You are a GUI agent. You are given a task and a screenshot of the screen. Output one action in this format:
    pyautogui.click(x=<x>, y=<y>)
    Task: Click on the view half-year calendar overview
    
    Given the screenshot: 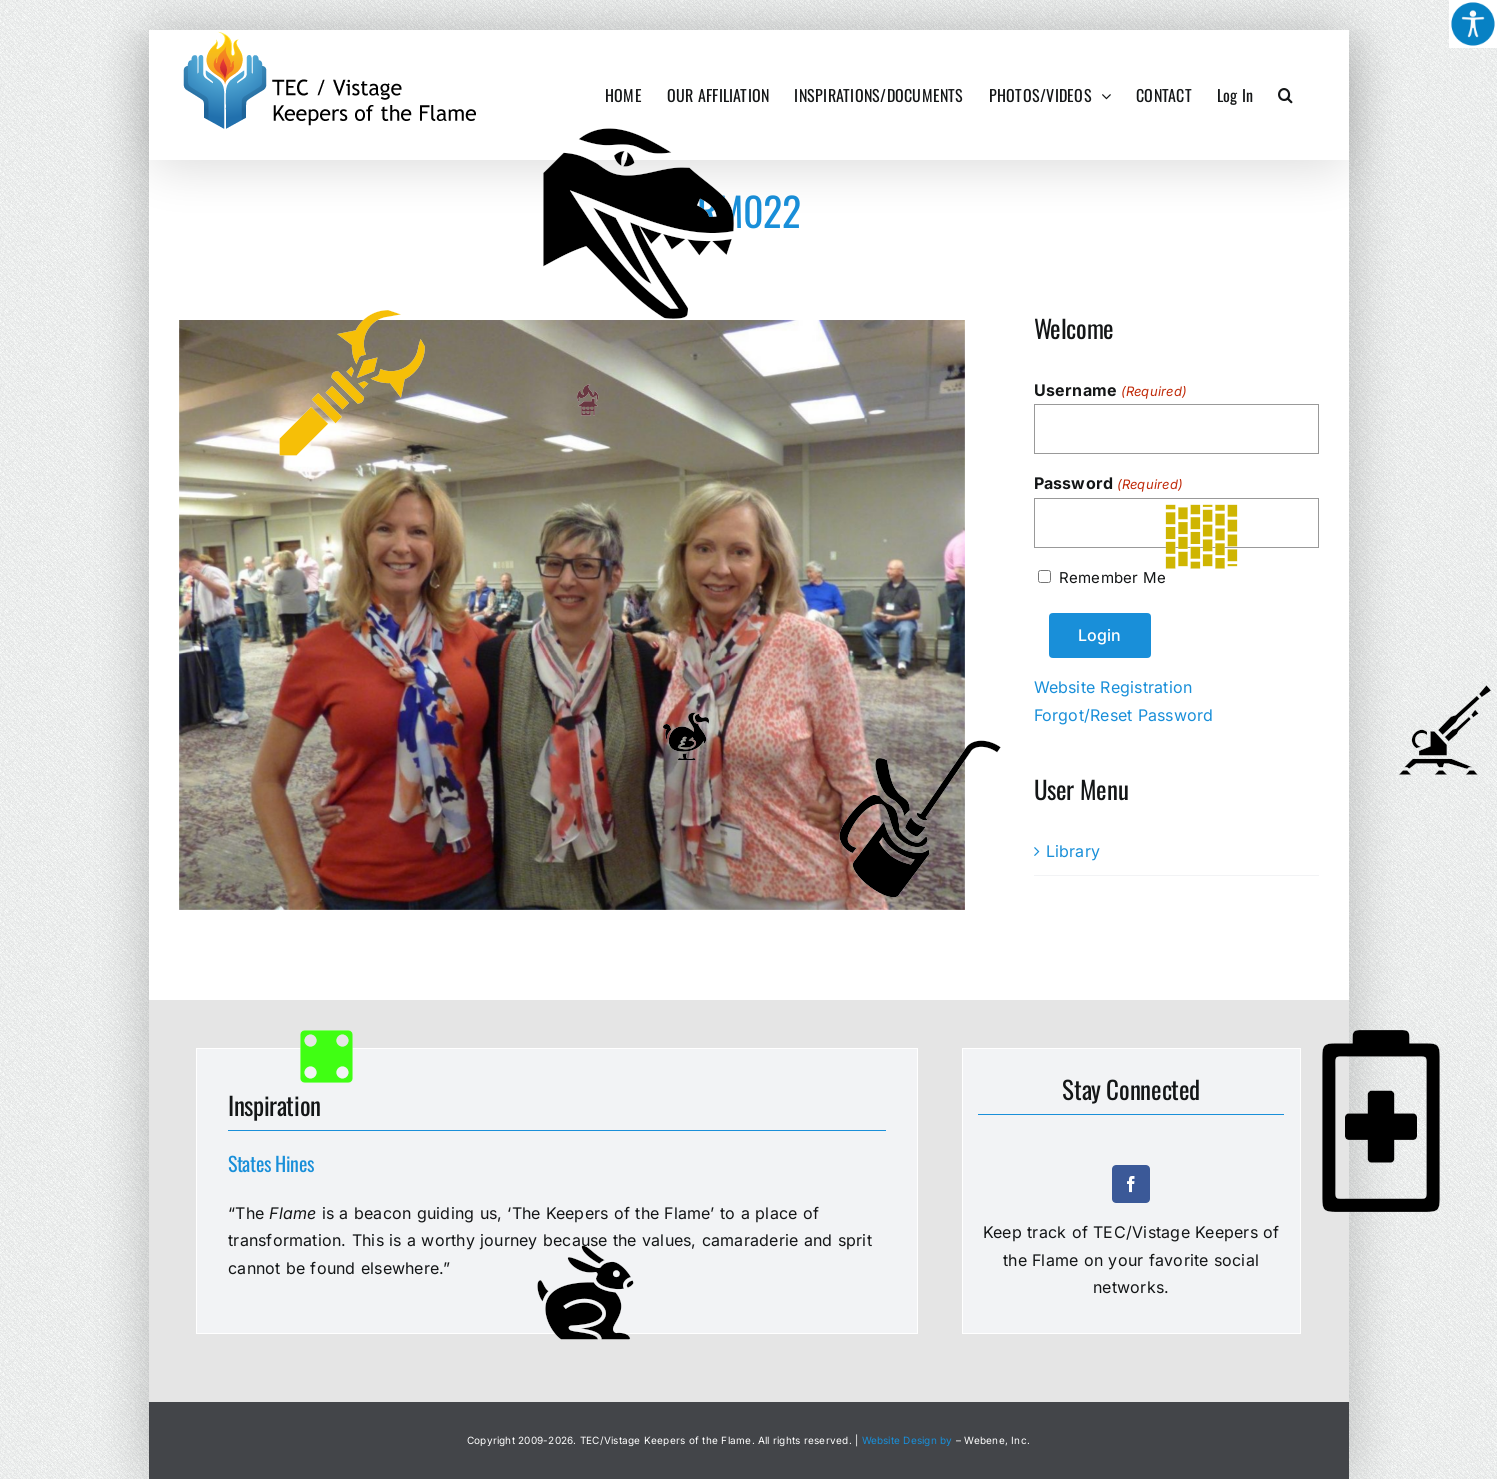 What is the action you would take?
    pyautogui.click(x=1201, y=535)
    